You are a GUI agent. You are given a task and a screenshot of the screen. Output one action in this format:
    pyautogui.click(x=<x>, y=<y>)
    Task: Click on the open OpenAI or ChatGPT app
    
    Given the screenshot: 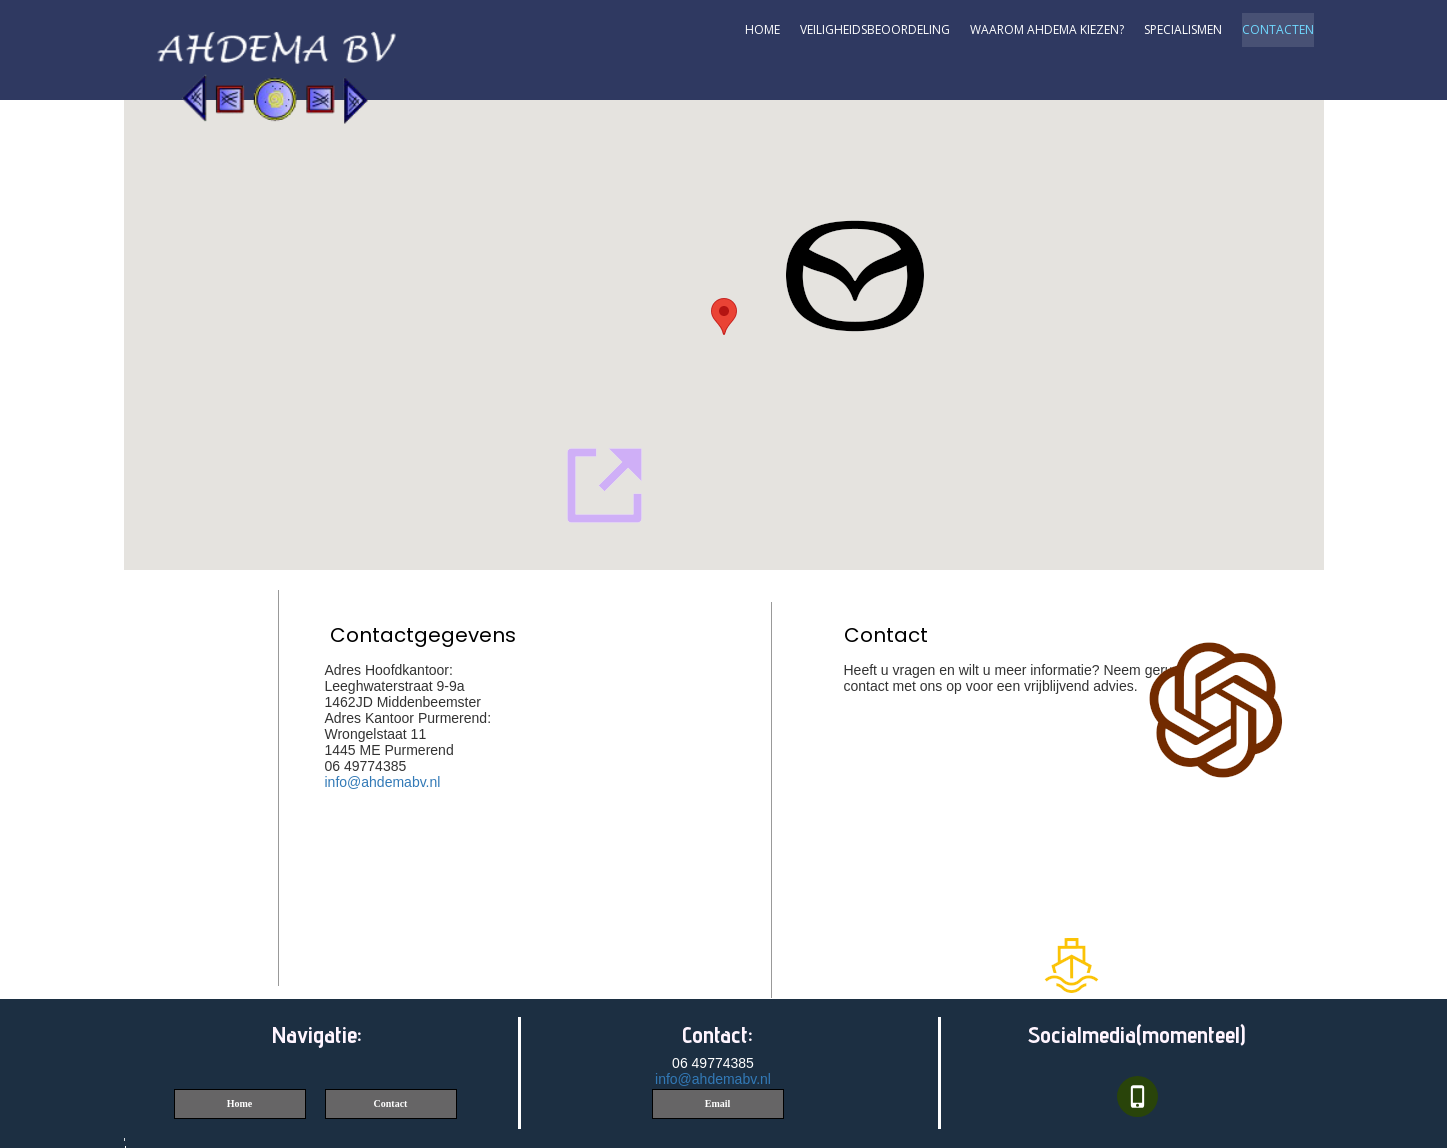 What is the action you would take?
    pyautogui.click(x=1216, y=710)
    